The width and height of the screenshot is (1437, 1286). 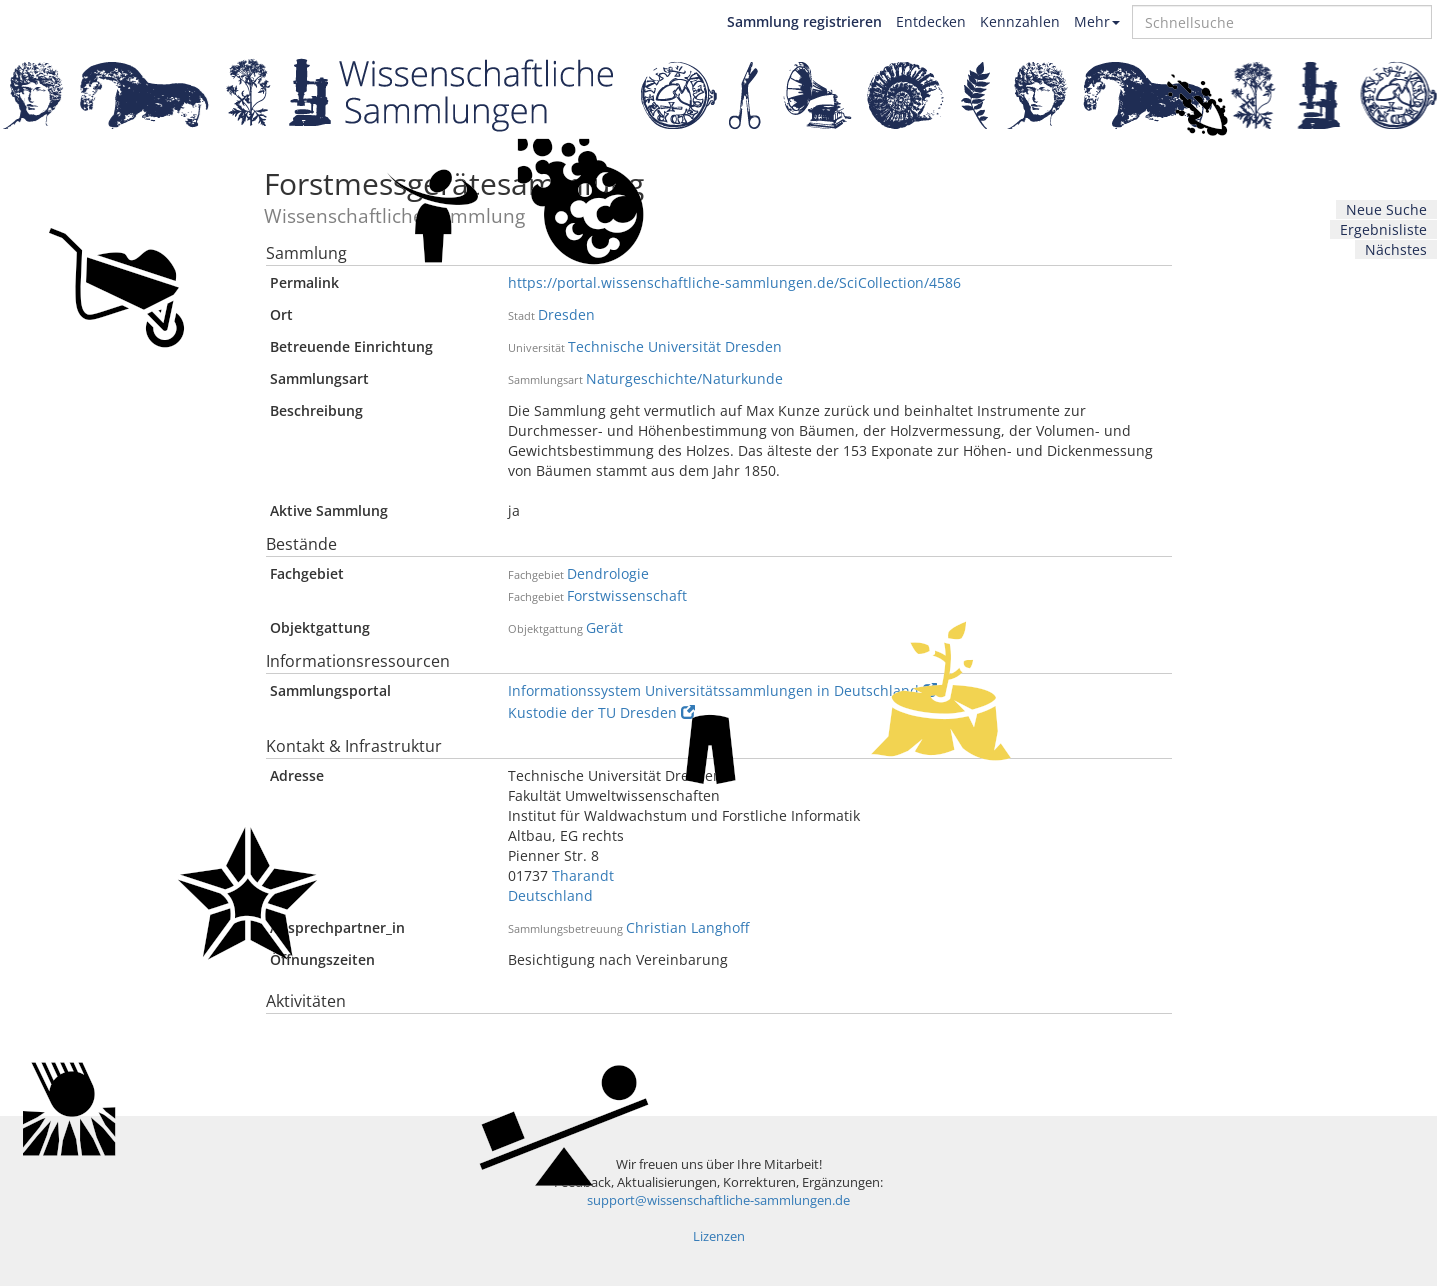 I want to click on indicates a dissolving or disintegrating effect, so click(x=581, y=202).